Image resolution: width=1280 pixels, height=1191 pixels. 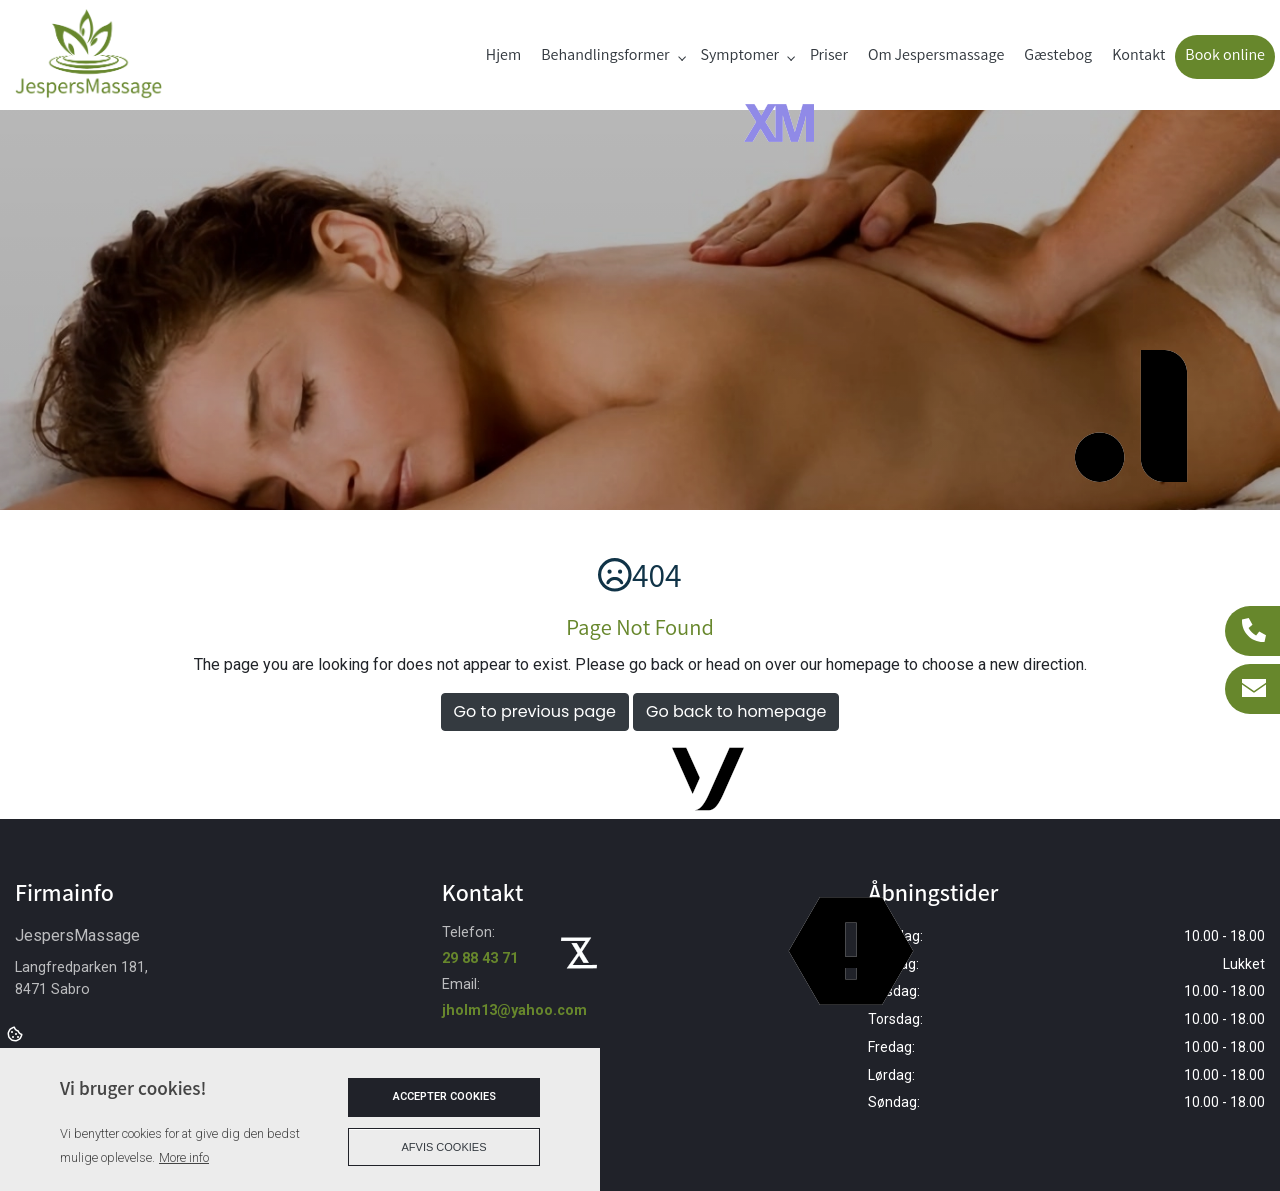 I want to click on tuxedo computers brand logo, so click(x=579, y=953).